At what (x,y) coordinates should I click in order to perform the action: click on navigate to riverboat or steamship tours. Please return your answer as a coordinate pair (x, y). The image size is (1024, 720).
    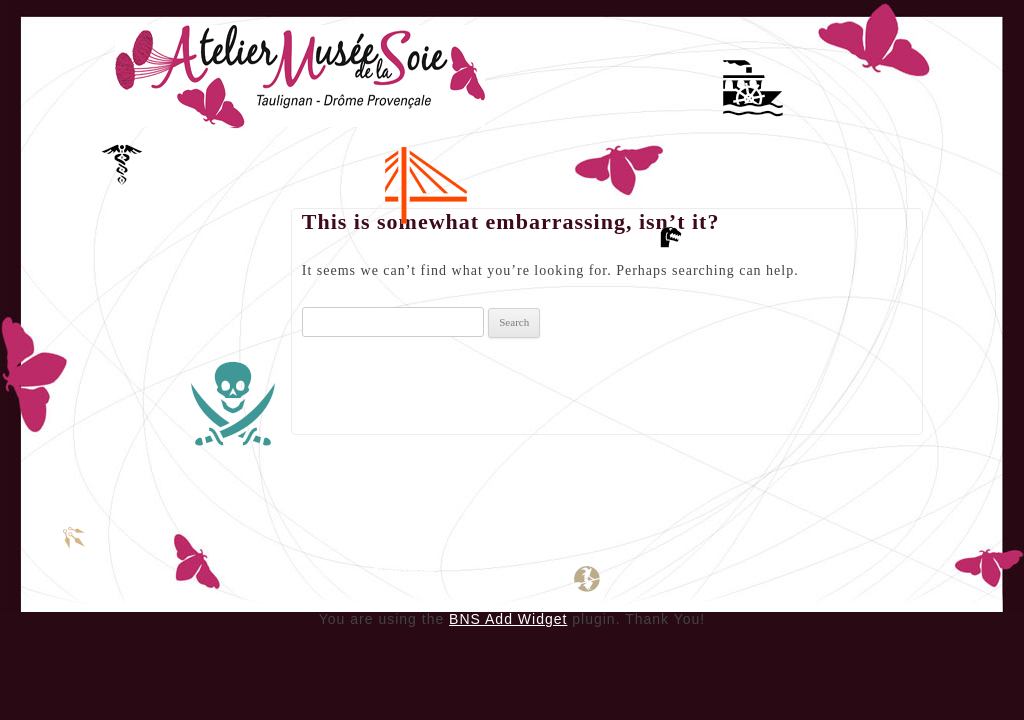
    Looking at the image, I should click on (753, 90).